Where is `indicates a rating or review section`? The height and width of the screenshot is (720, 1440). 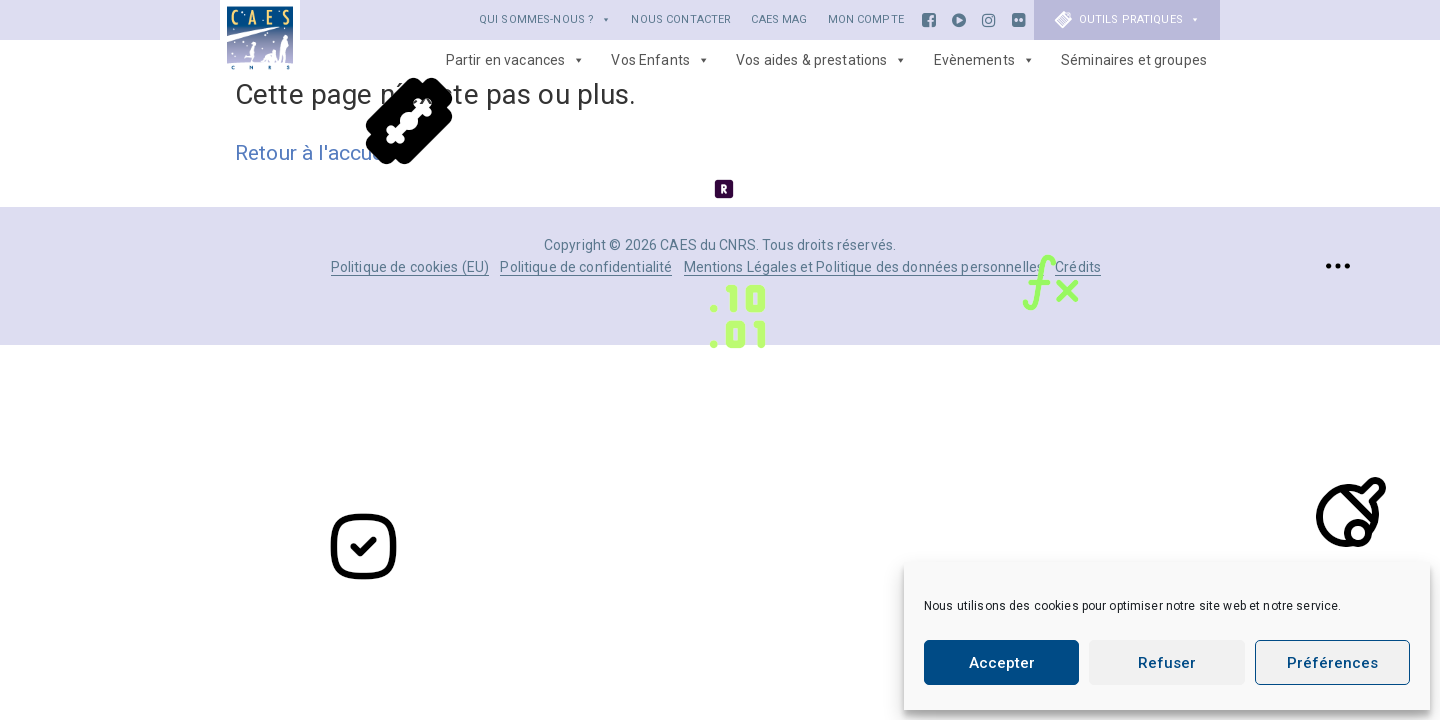
indicates a rating or review section is located at coordinates (724, 189).